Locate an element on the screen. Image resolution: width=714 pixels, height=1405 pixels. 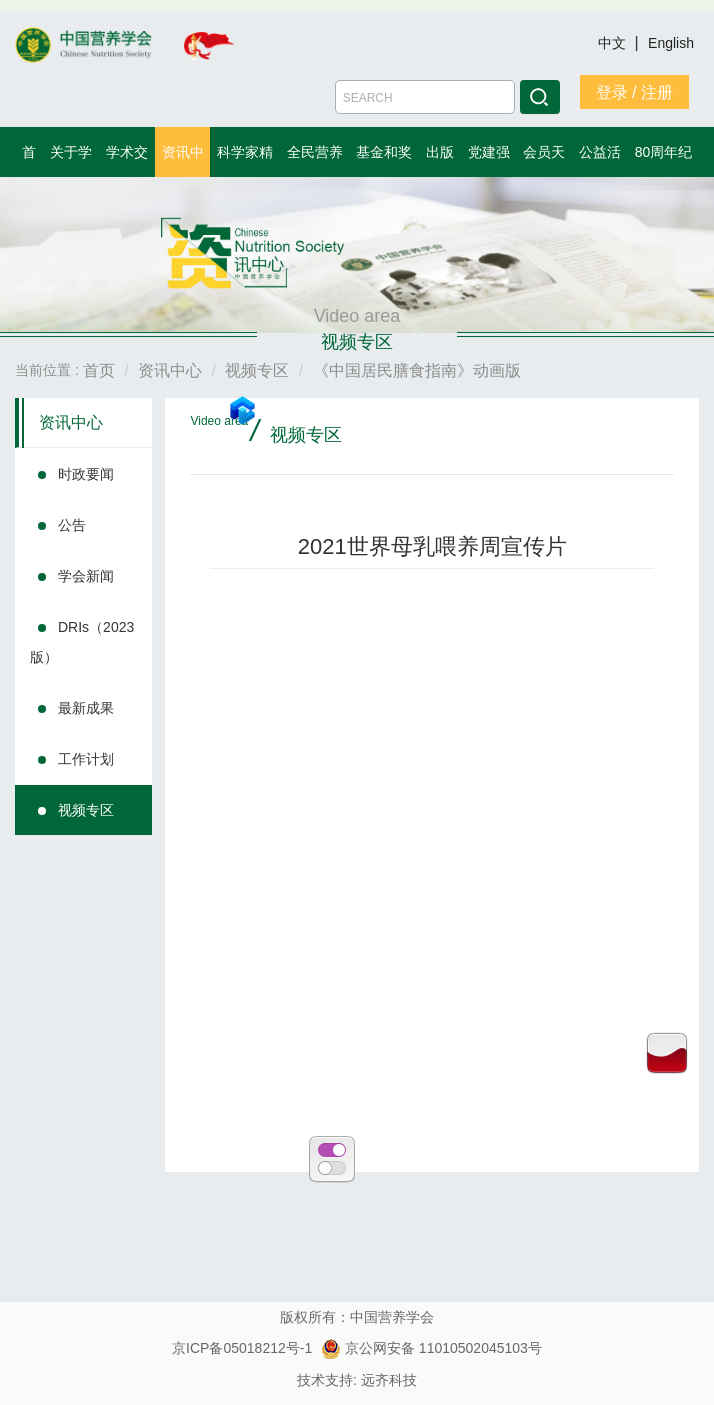
open microsoft maquette app is located at coordinates (242, 410).